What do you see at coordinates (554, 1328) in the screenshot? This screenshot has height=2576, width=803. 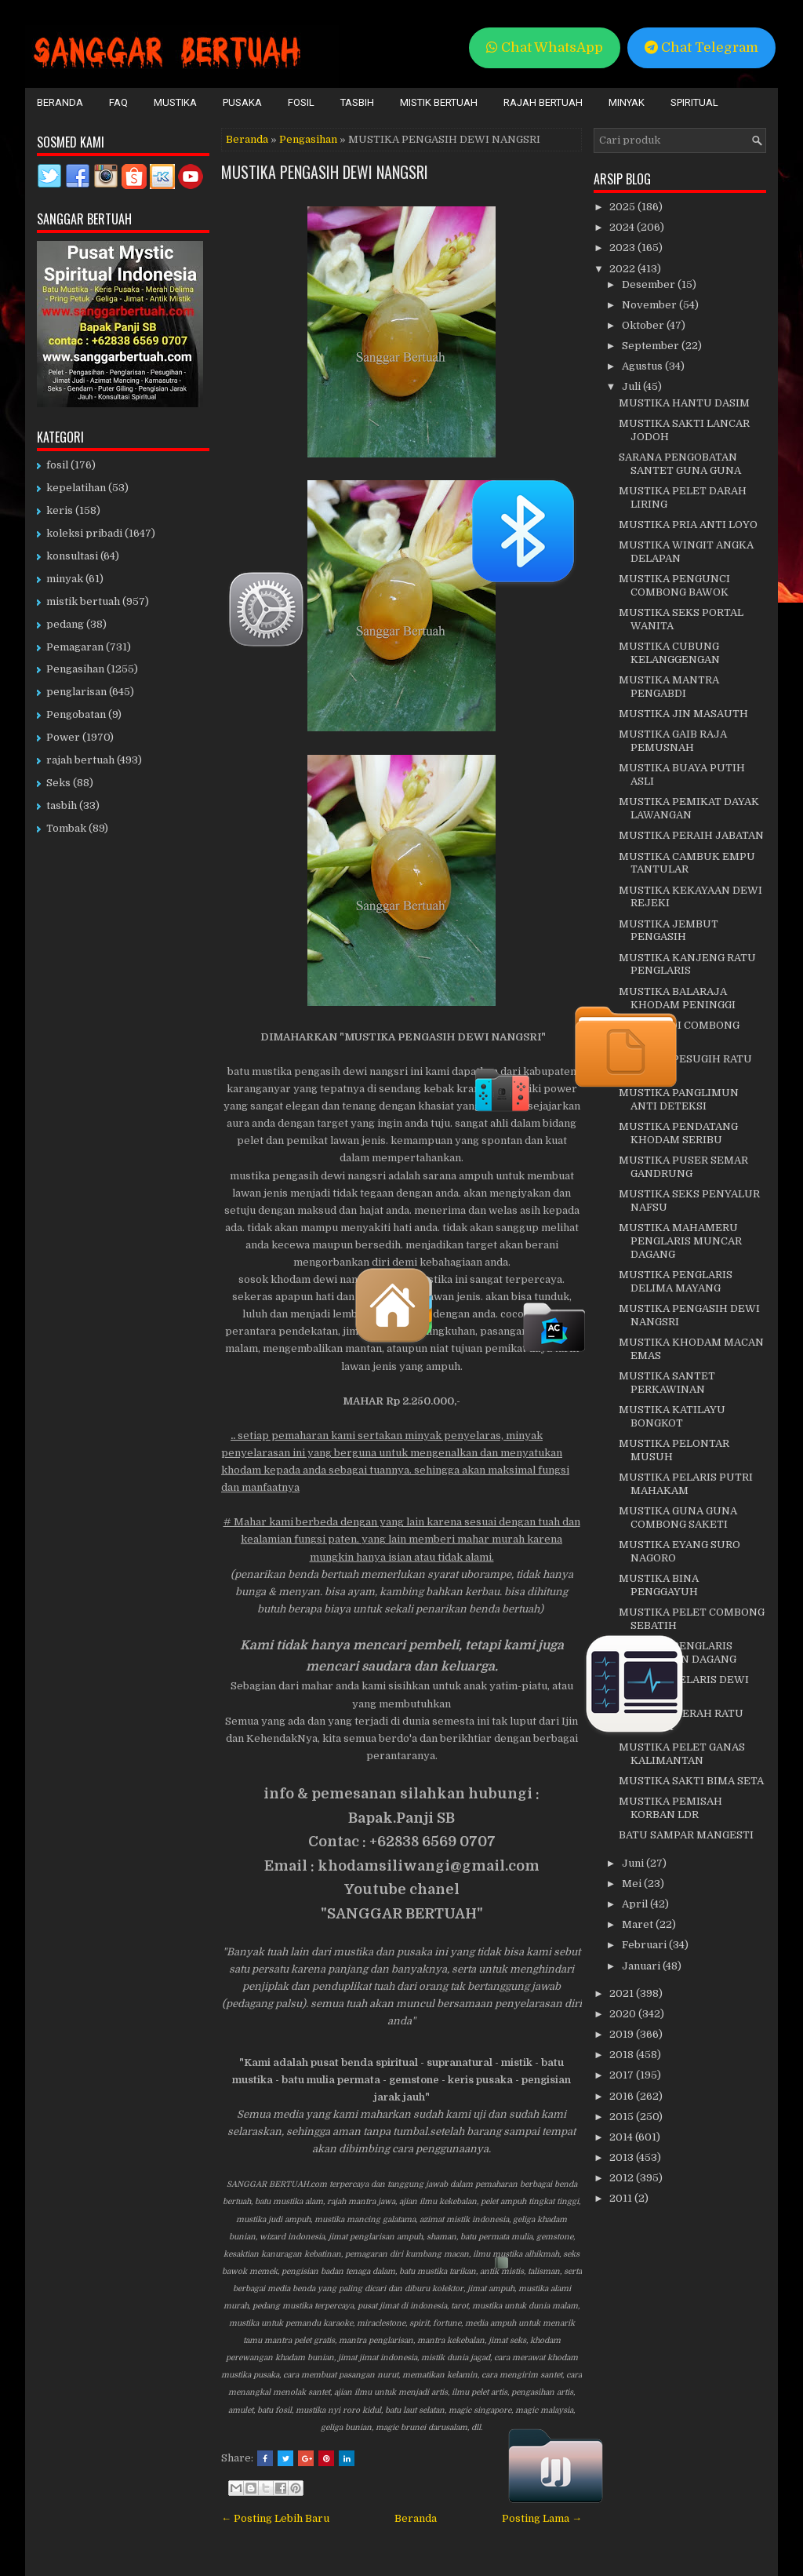 I see `open AppCode project folder` at bounding box center [554, 1328].